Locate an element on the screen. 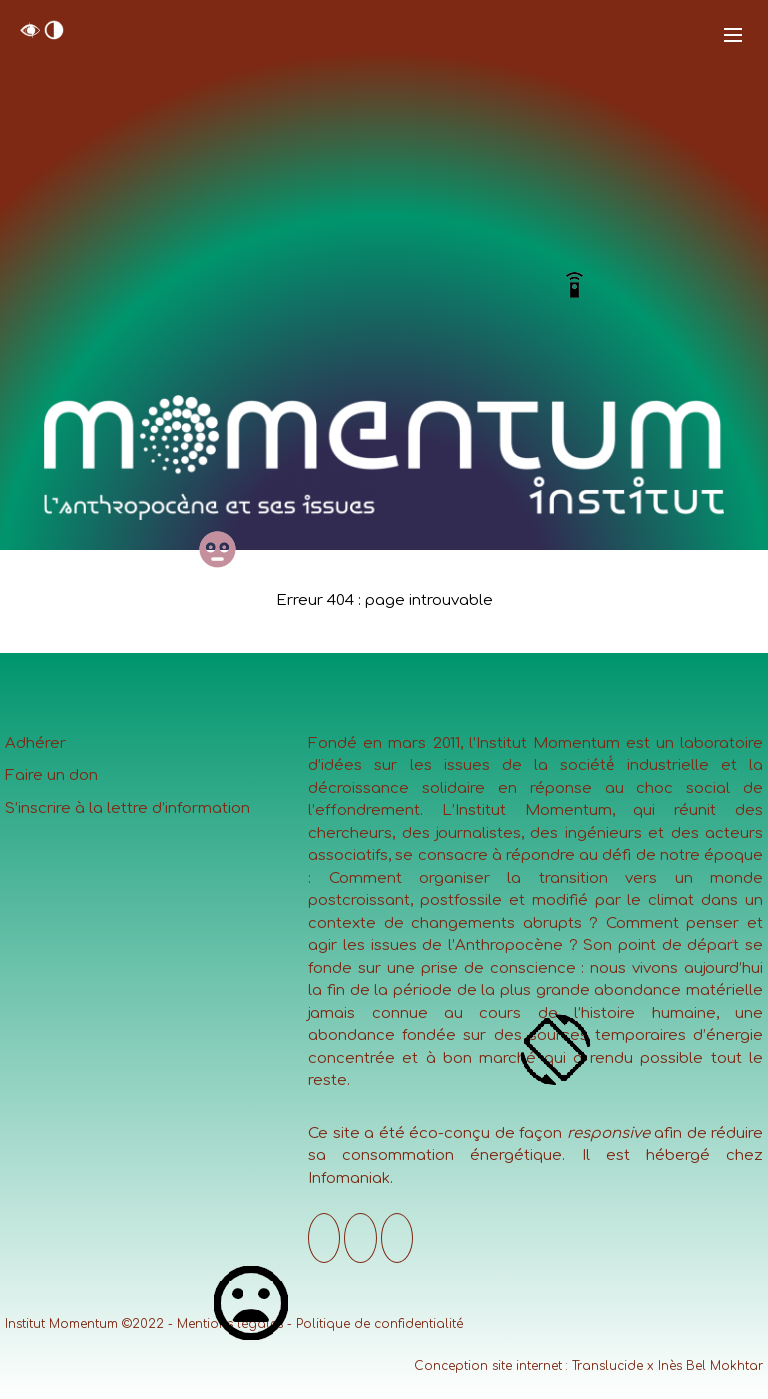 This screenshot has height=1399, width=768. indicate a negative mood or feeling is located at coordinates (251, 1303).